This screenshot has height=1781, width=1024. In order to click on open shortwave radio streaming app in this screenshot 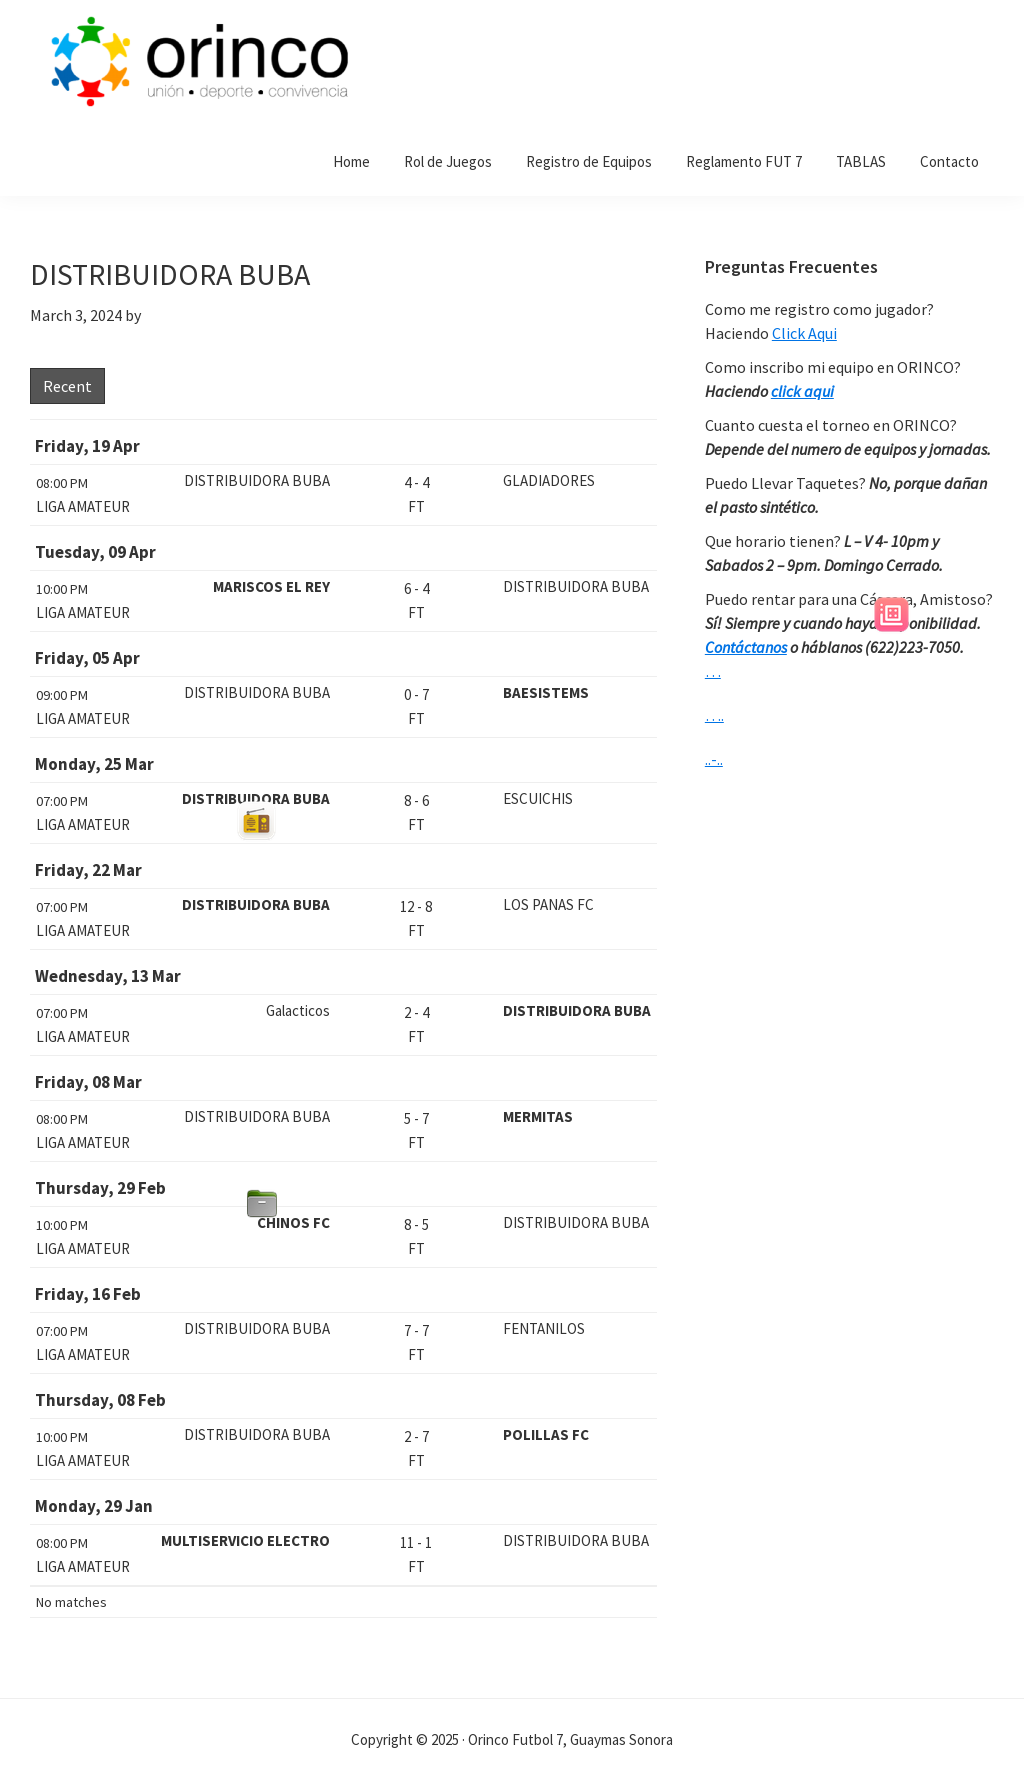, I will do `click(256, 820)`.